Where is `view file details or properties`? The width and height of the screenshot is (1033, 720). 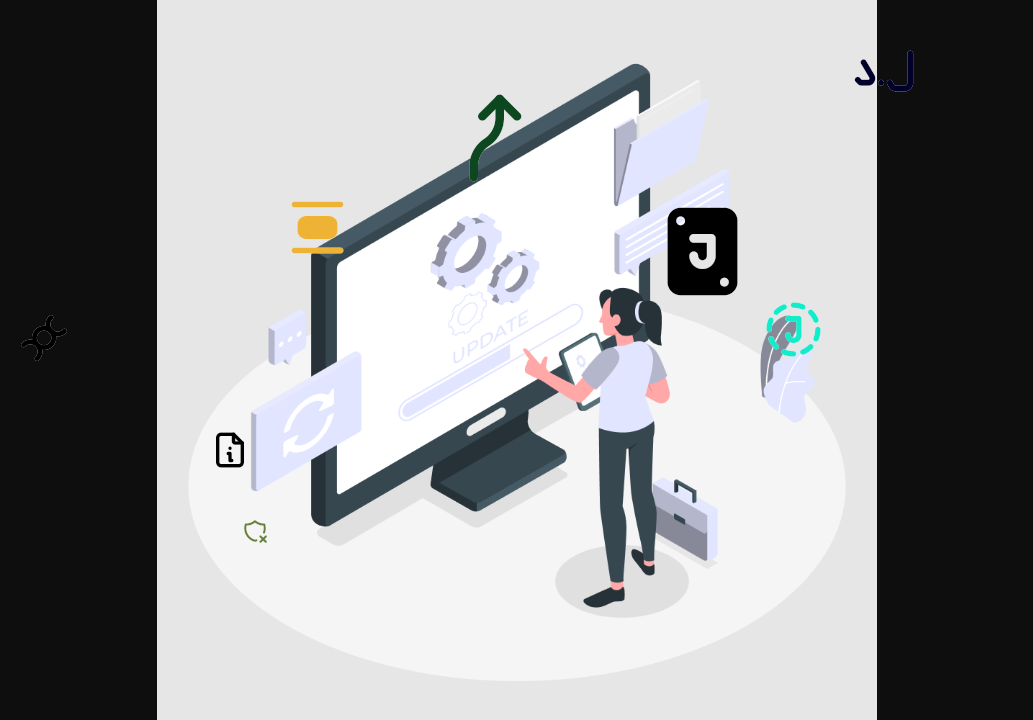
view file details or properties is located at coordinates (230, 450).